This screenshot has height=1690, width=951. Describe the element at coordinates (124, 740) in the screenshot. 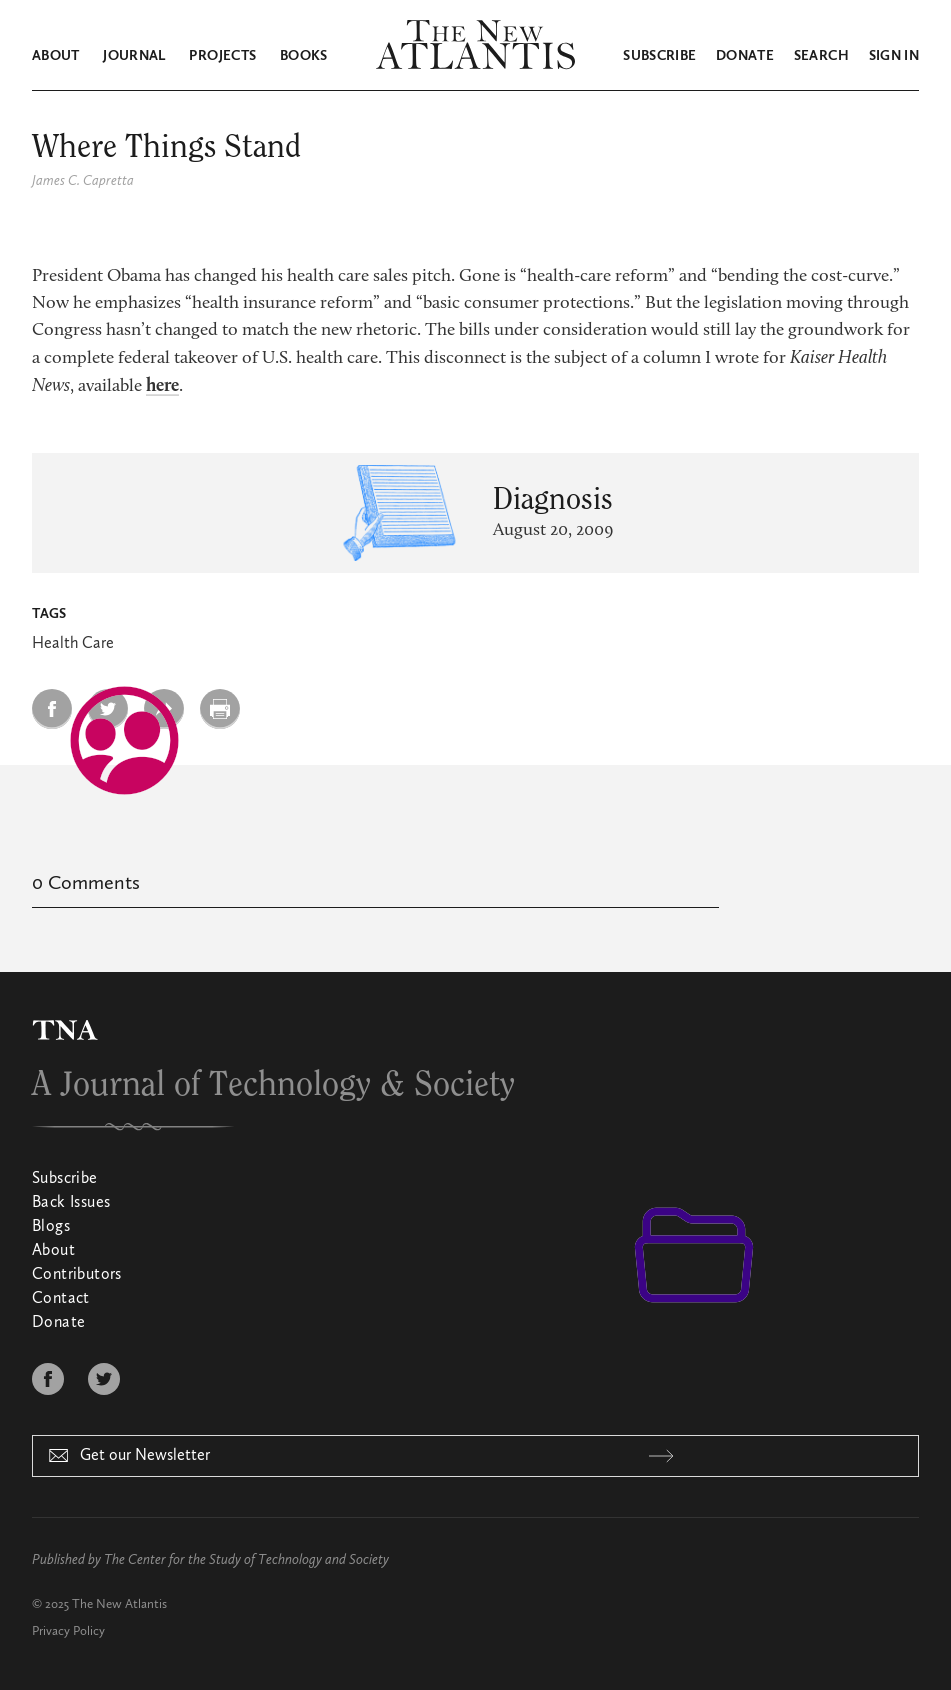

I see `view group or team members` at that location.